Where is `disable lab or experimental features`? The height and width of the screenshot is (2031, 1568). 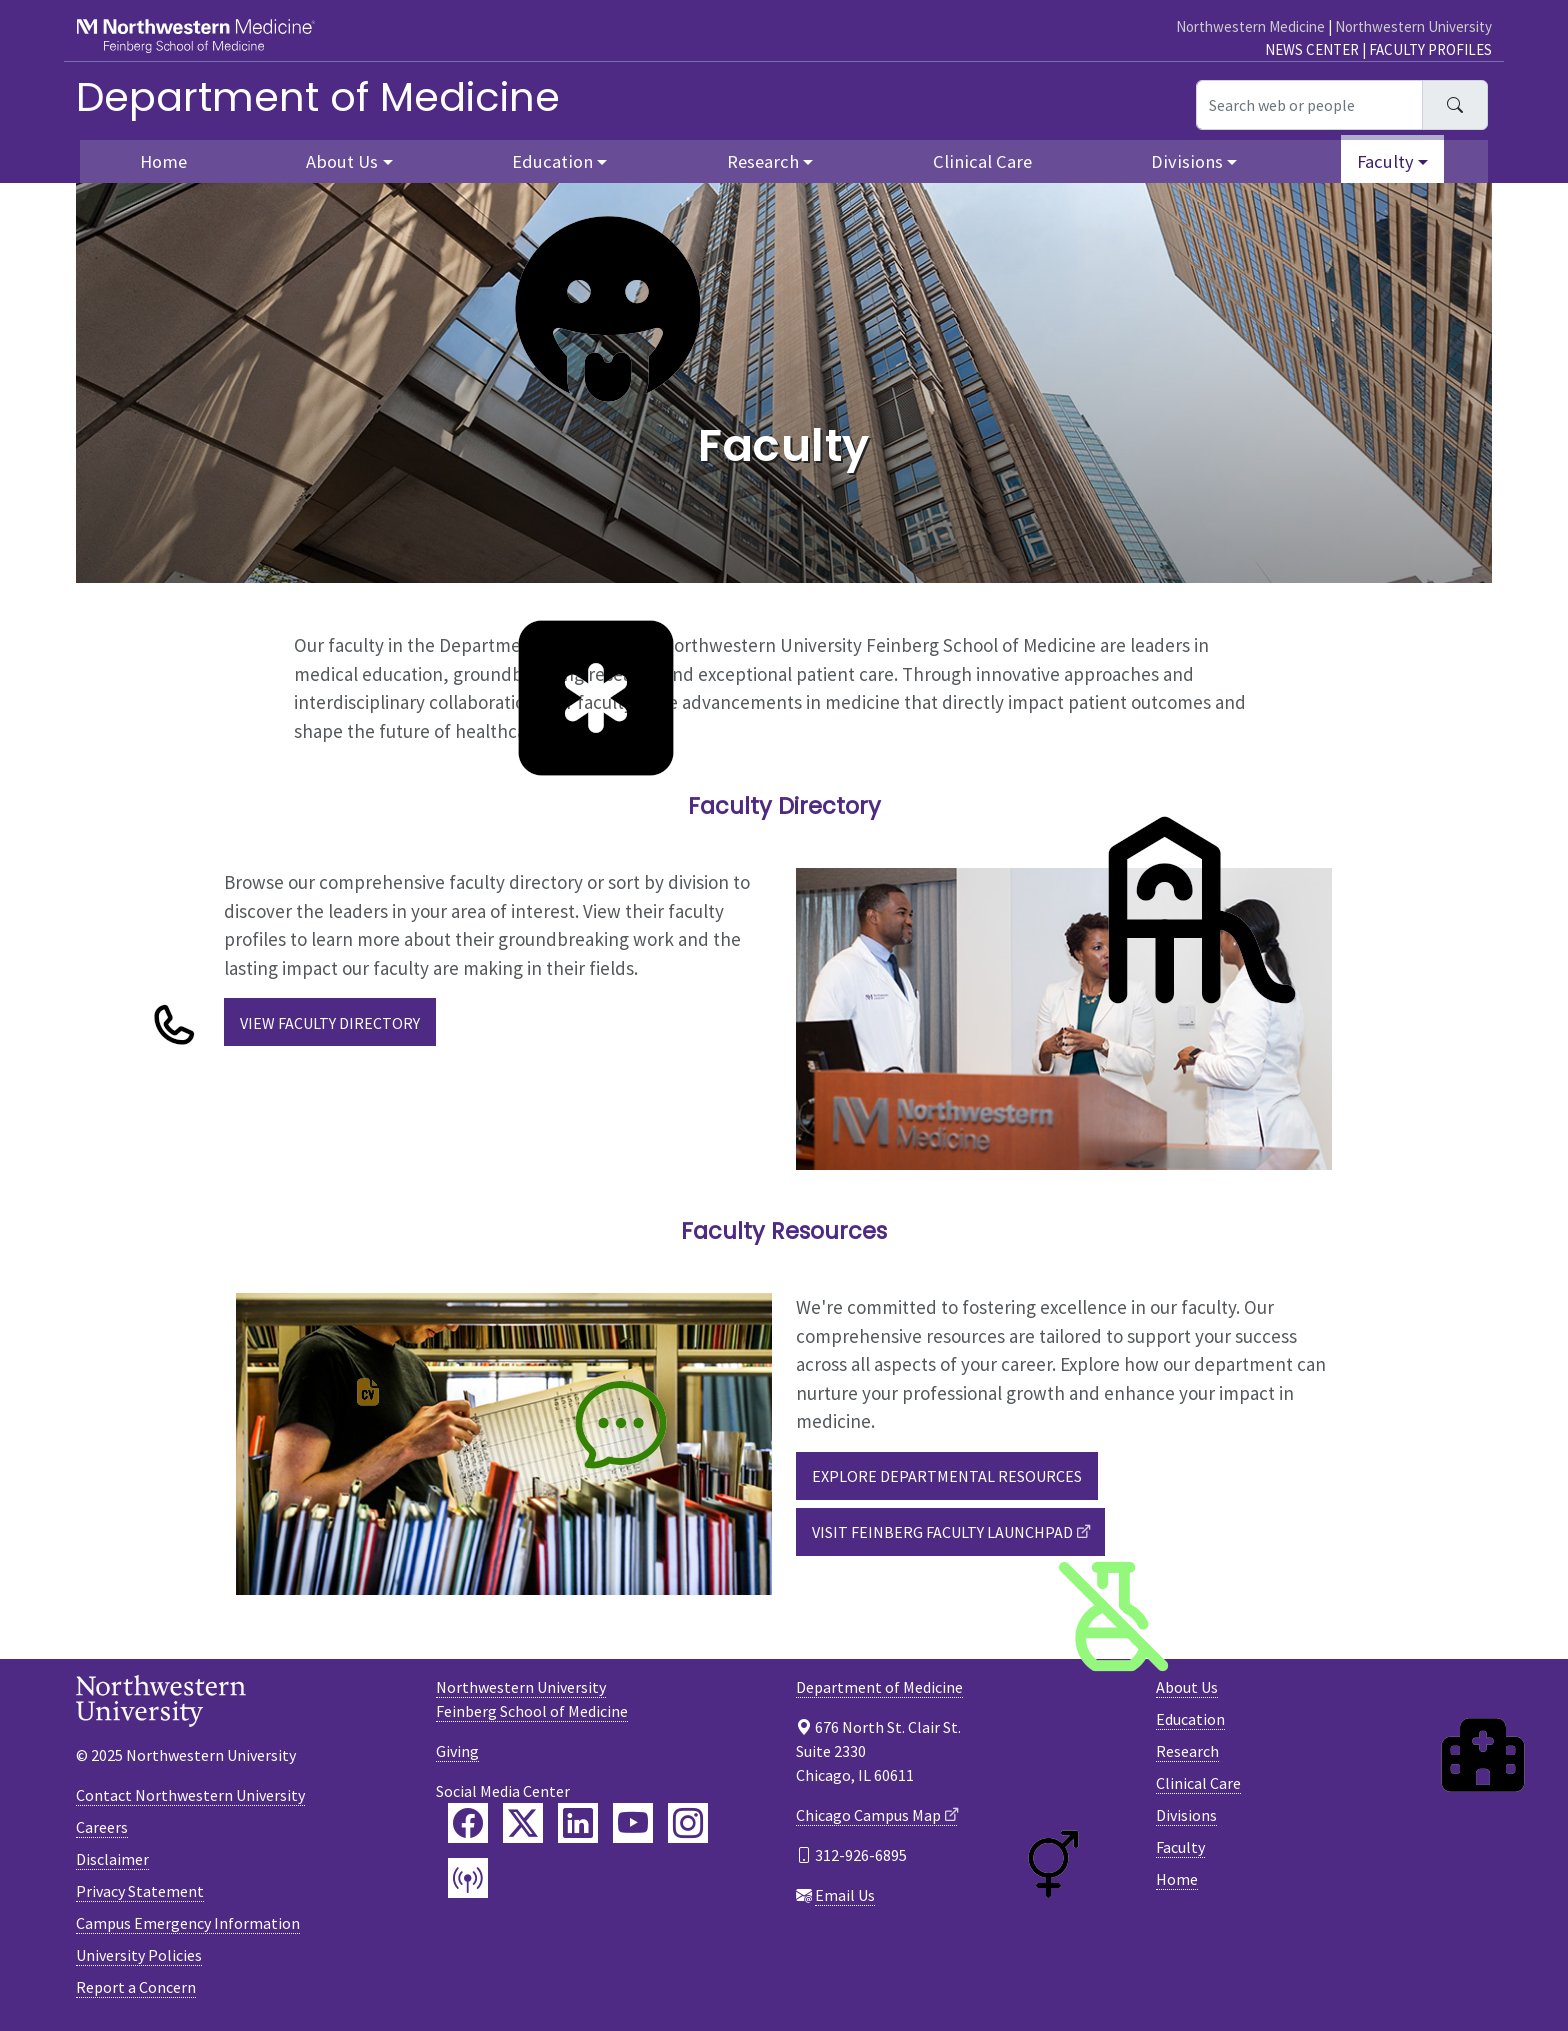 disable lab or experimental features is located at coordinates (1113, 1616).